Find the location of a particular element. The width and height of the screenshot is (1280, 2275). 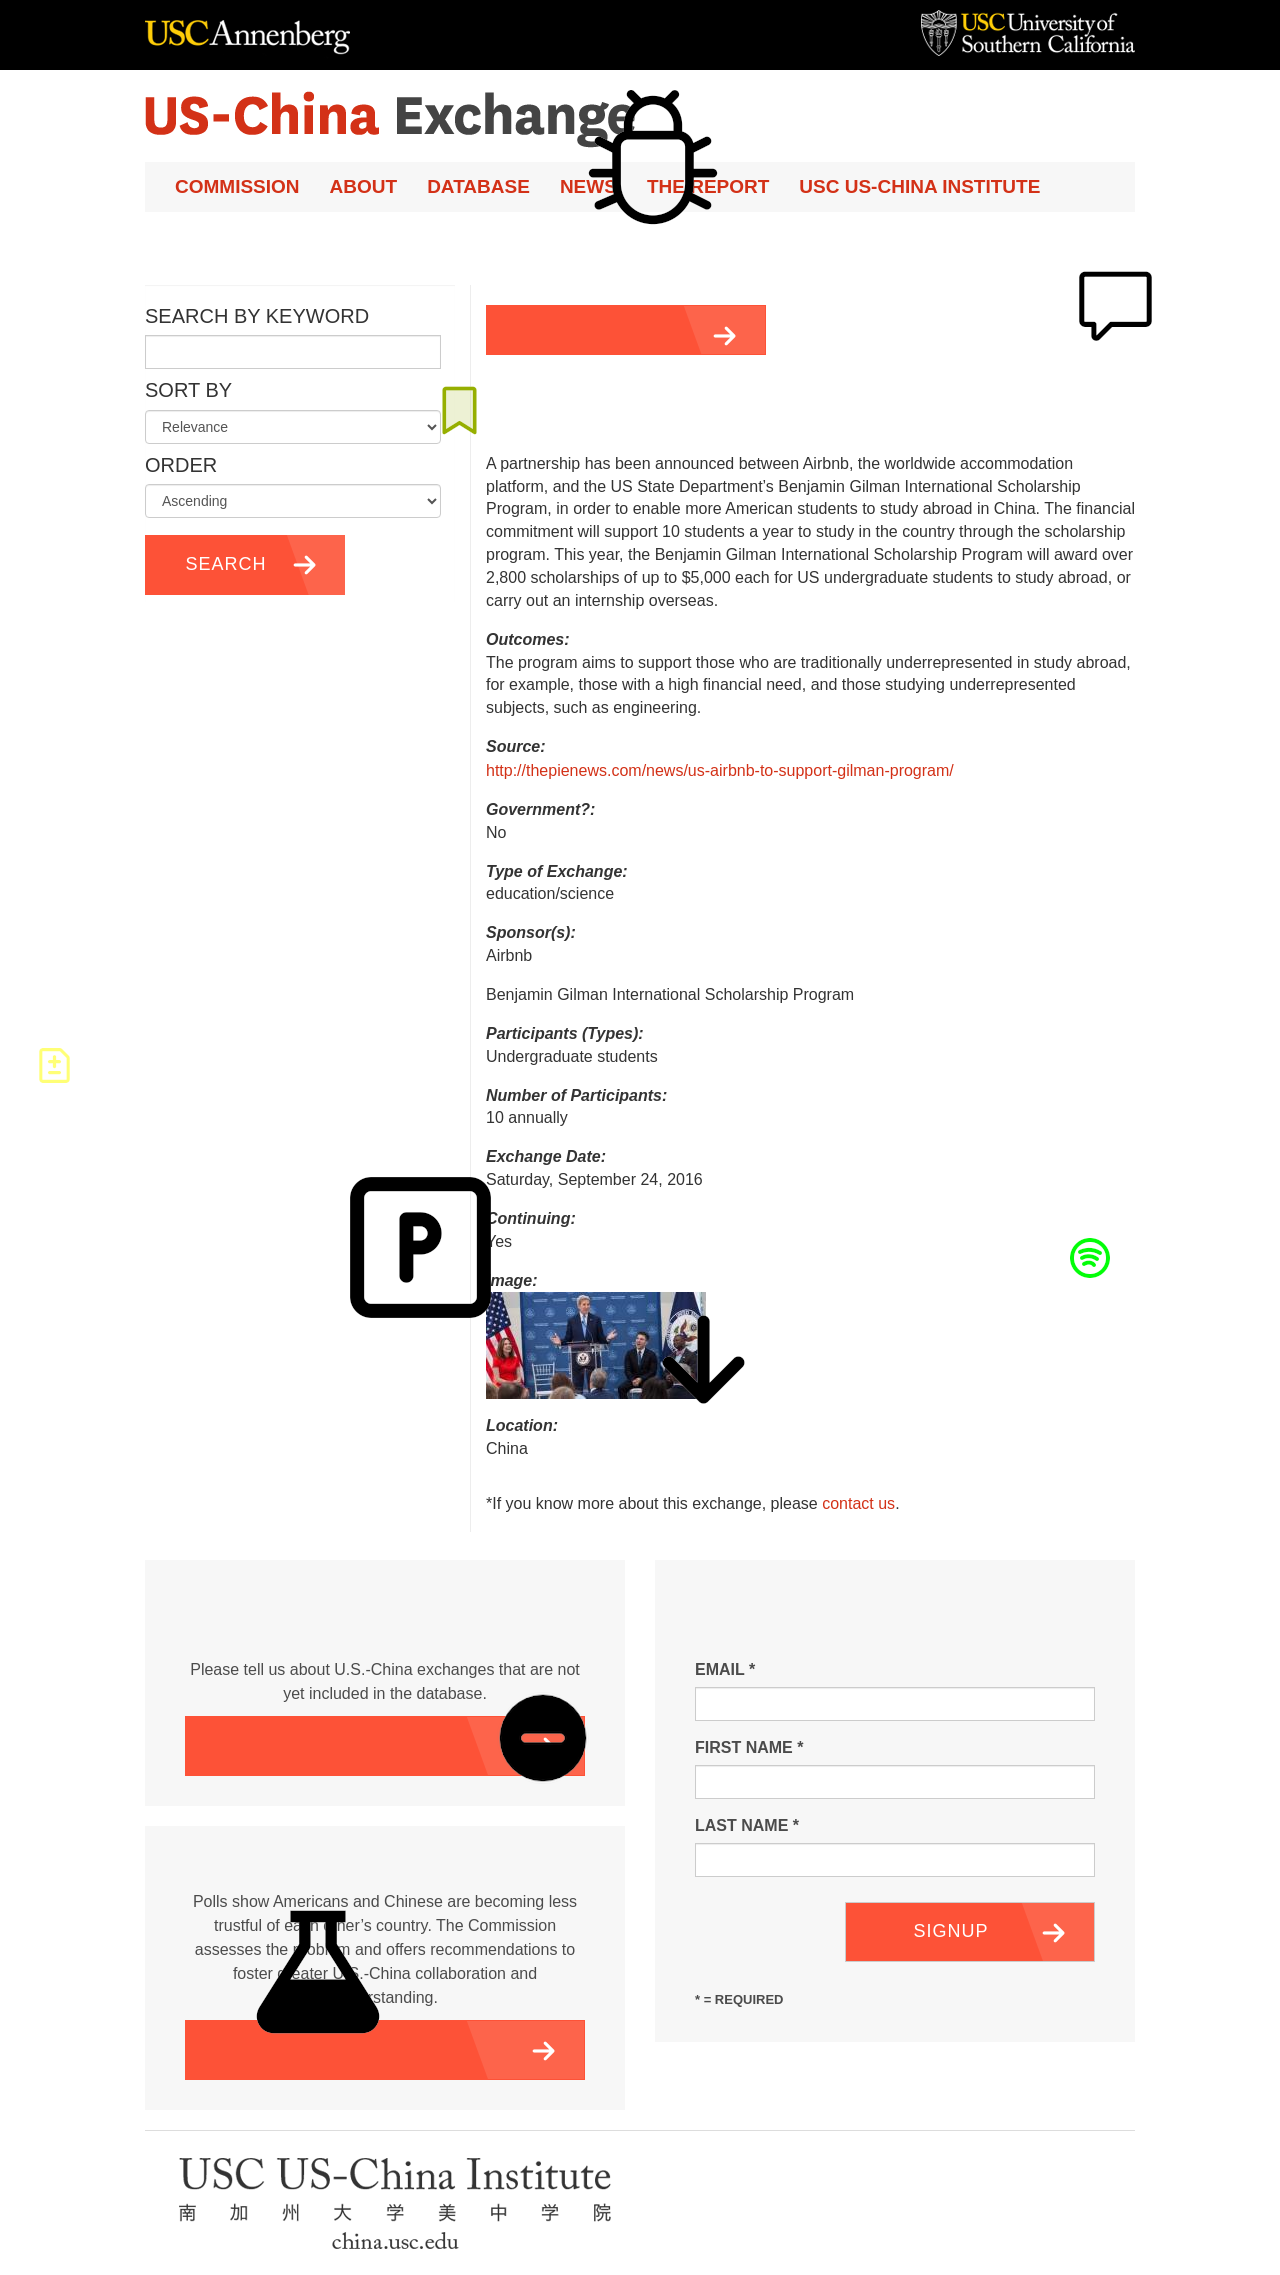

report a bug or issue is located at coordinates (653, 160).